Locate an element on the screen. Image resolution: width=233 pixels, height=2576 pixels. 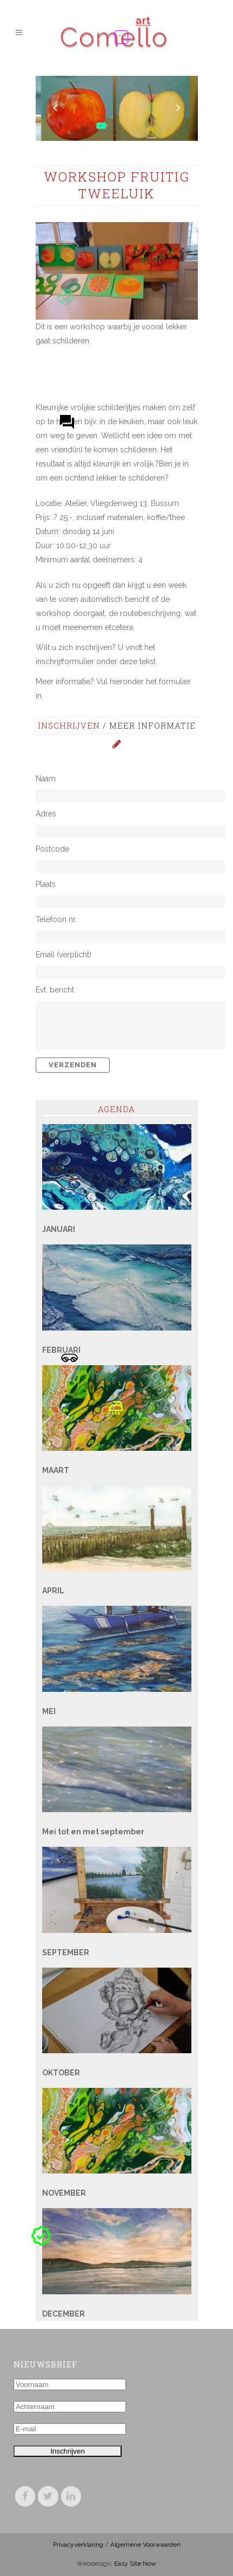
open dashboard view is located at coordinates (138, 1972).